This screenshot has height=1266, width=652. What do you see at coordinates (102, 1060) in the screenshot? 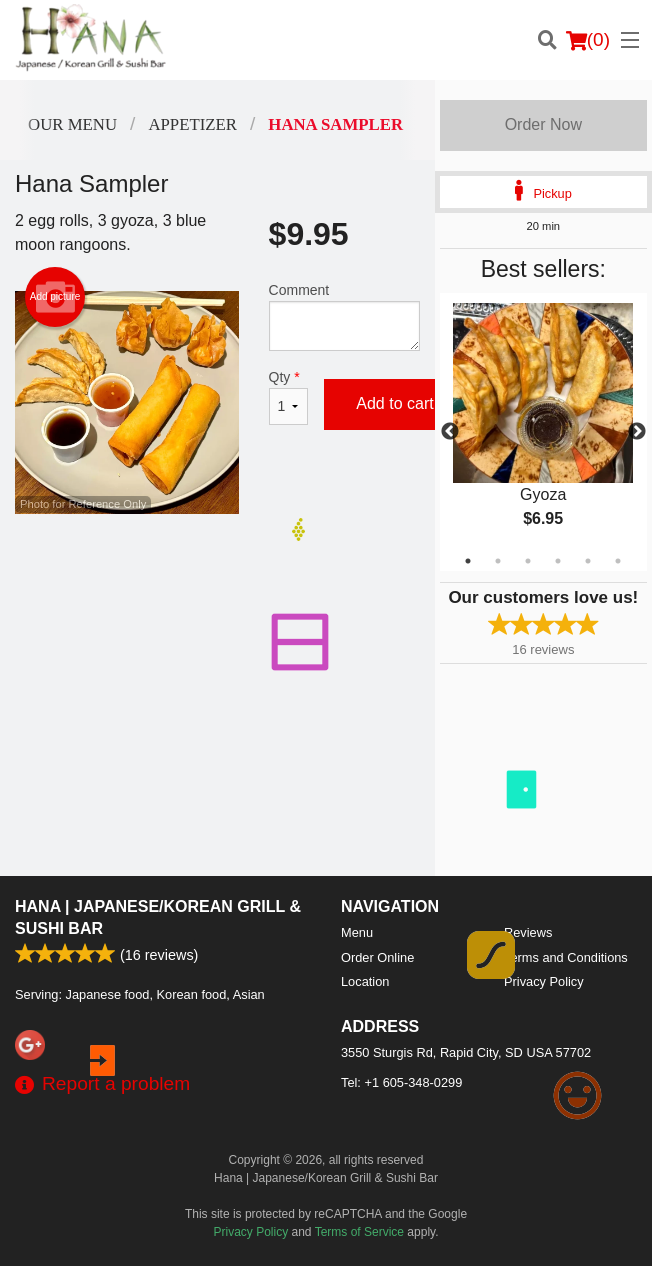
I see `log in to your account` at bounding box center [102, 1060].